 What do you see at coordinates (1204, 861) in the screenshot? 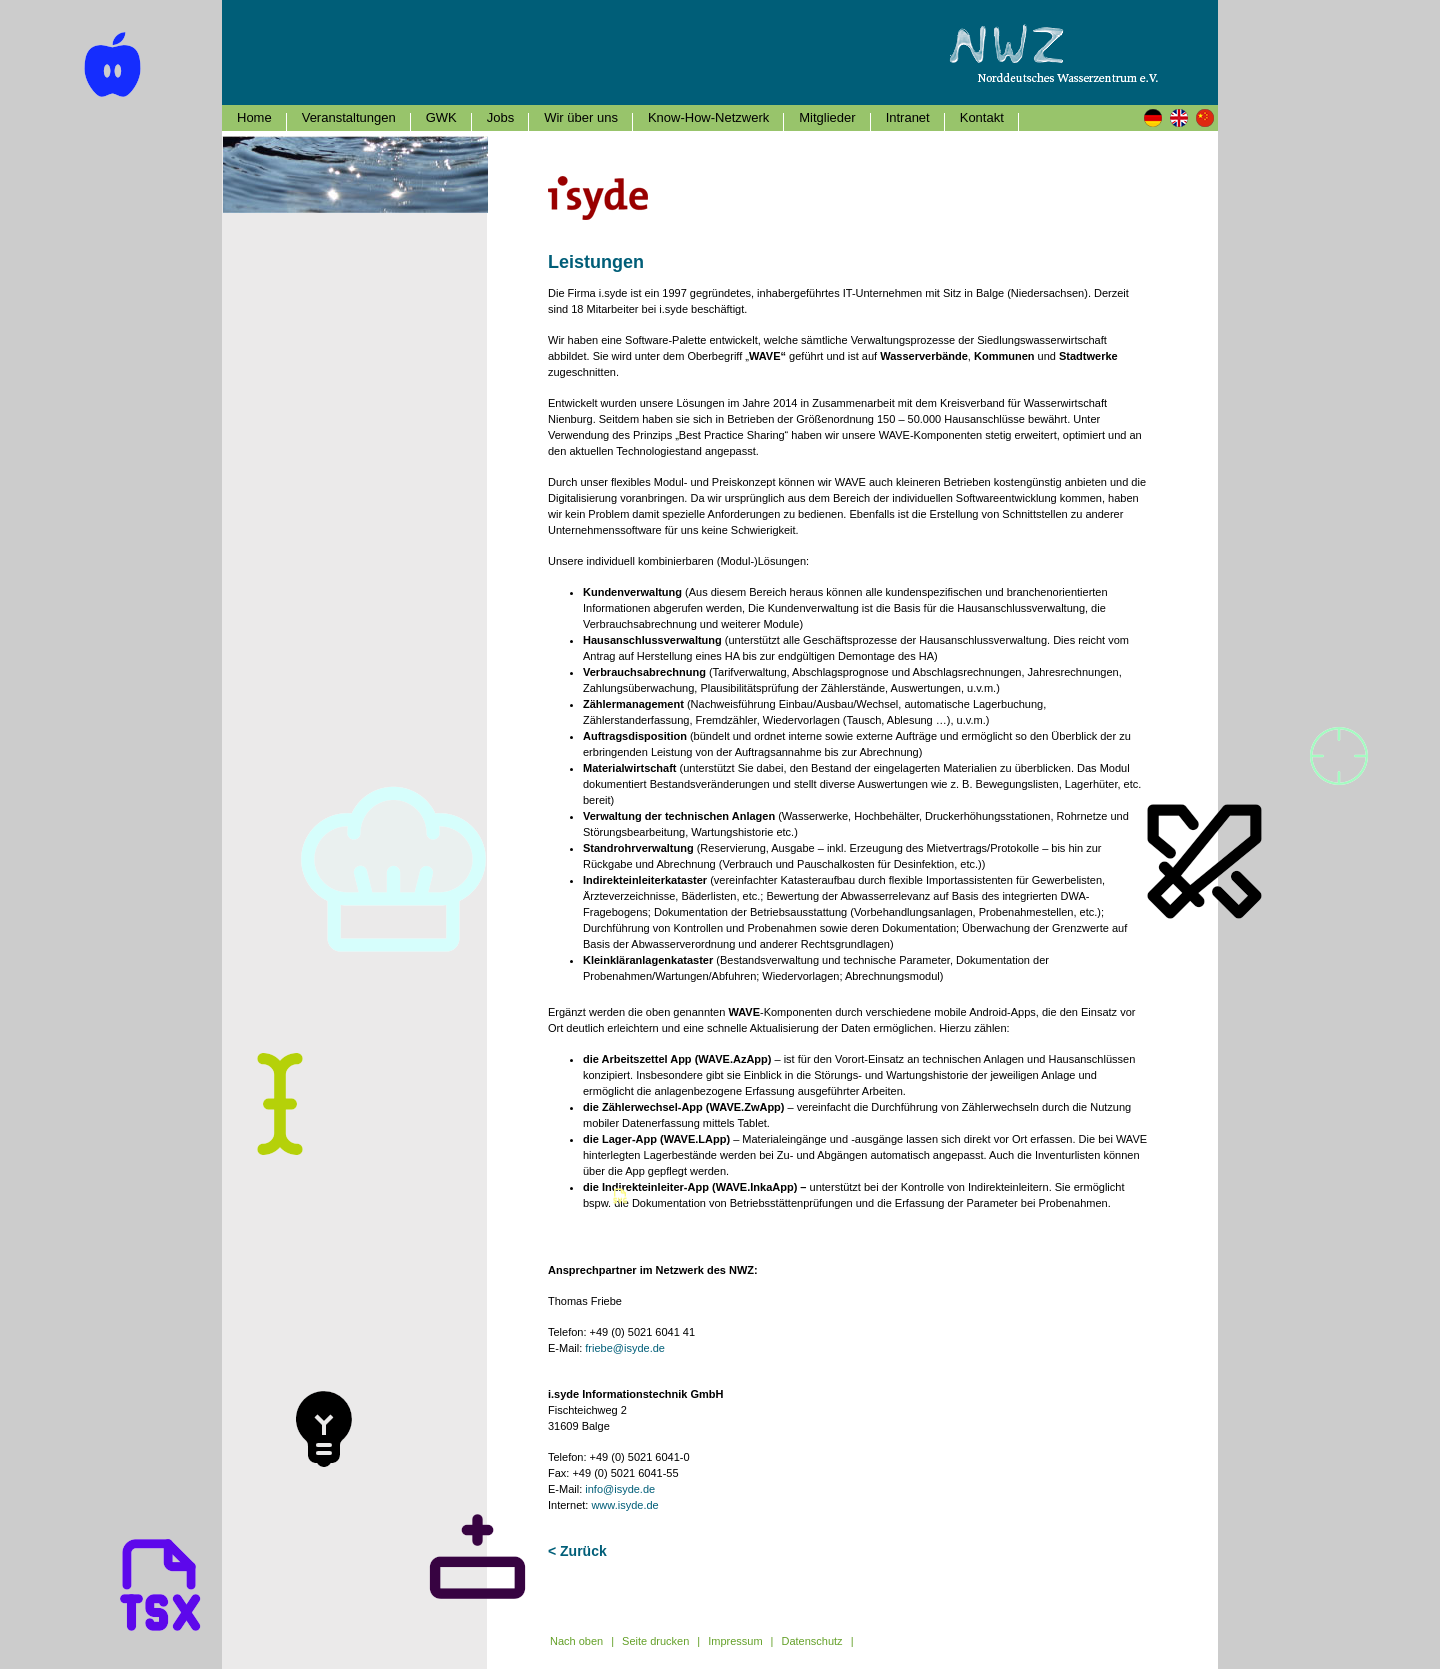
I see `start a battle or combat mode` at bounding box center [1204, 861].